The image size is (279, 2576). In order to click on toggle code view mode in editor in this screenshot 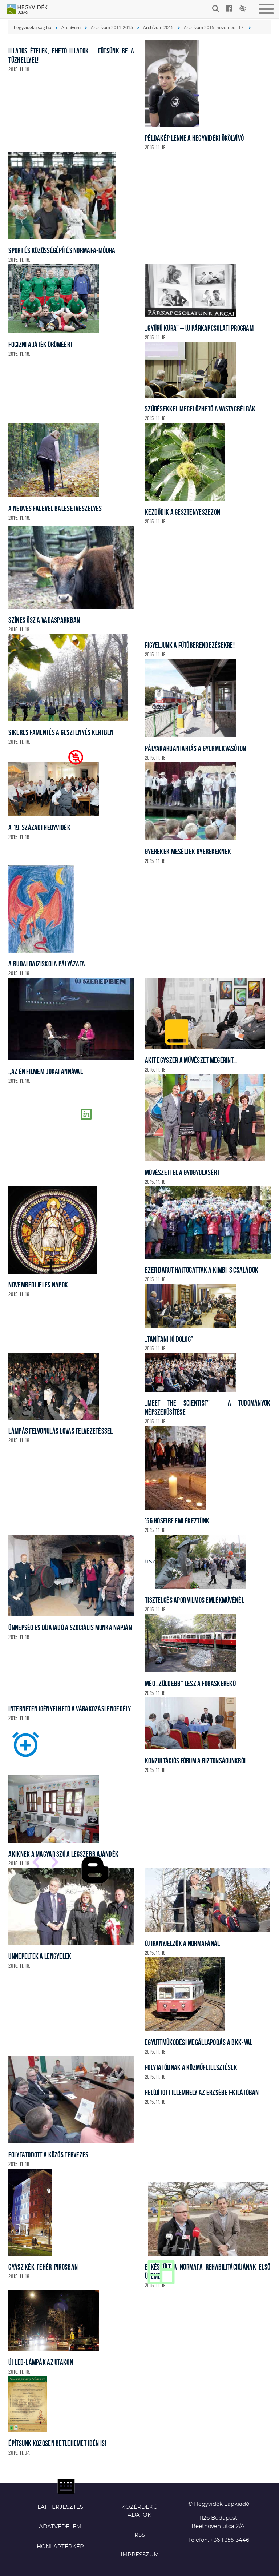, I will do `click(45, 1862)`.